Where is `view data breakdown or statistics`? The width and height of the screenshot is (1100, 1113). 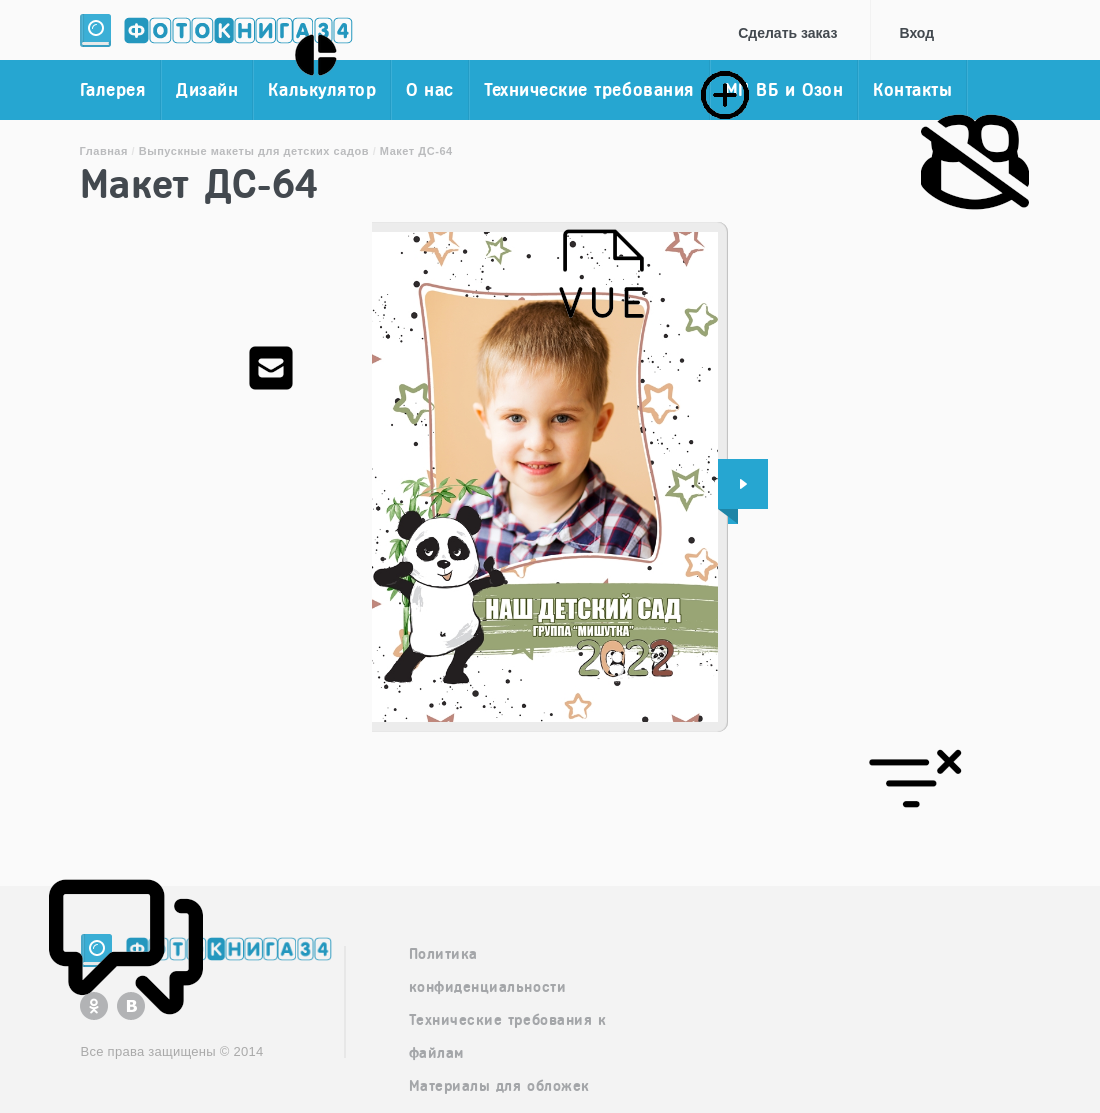
view data breakdown or statistics is located at coordinates (316, 55).